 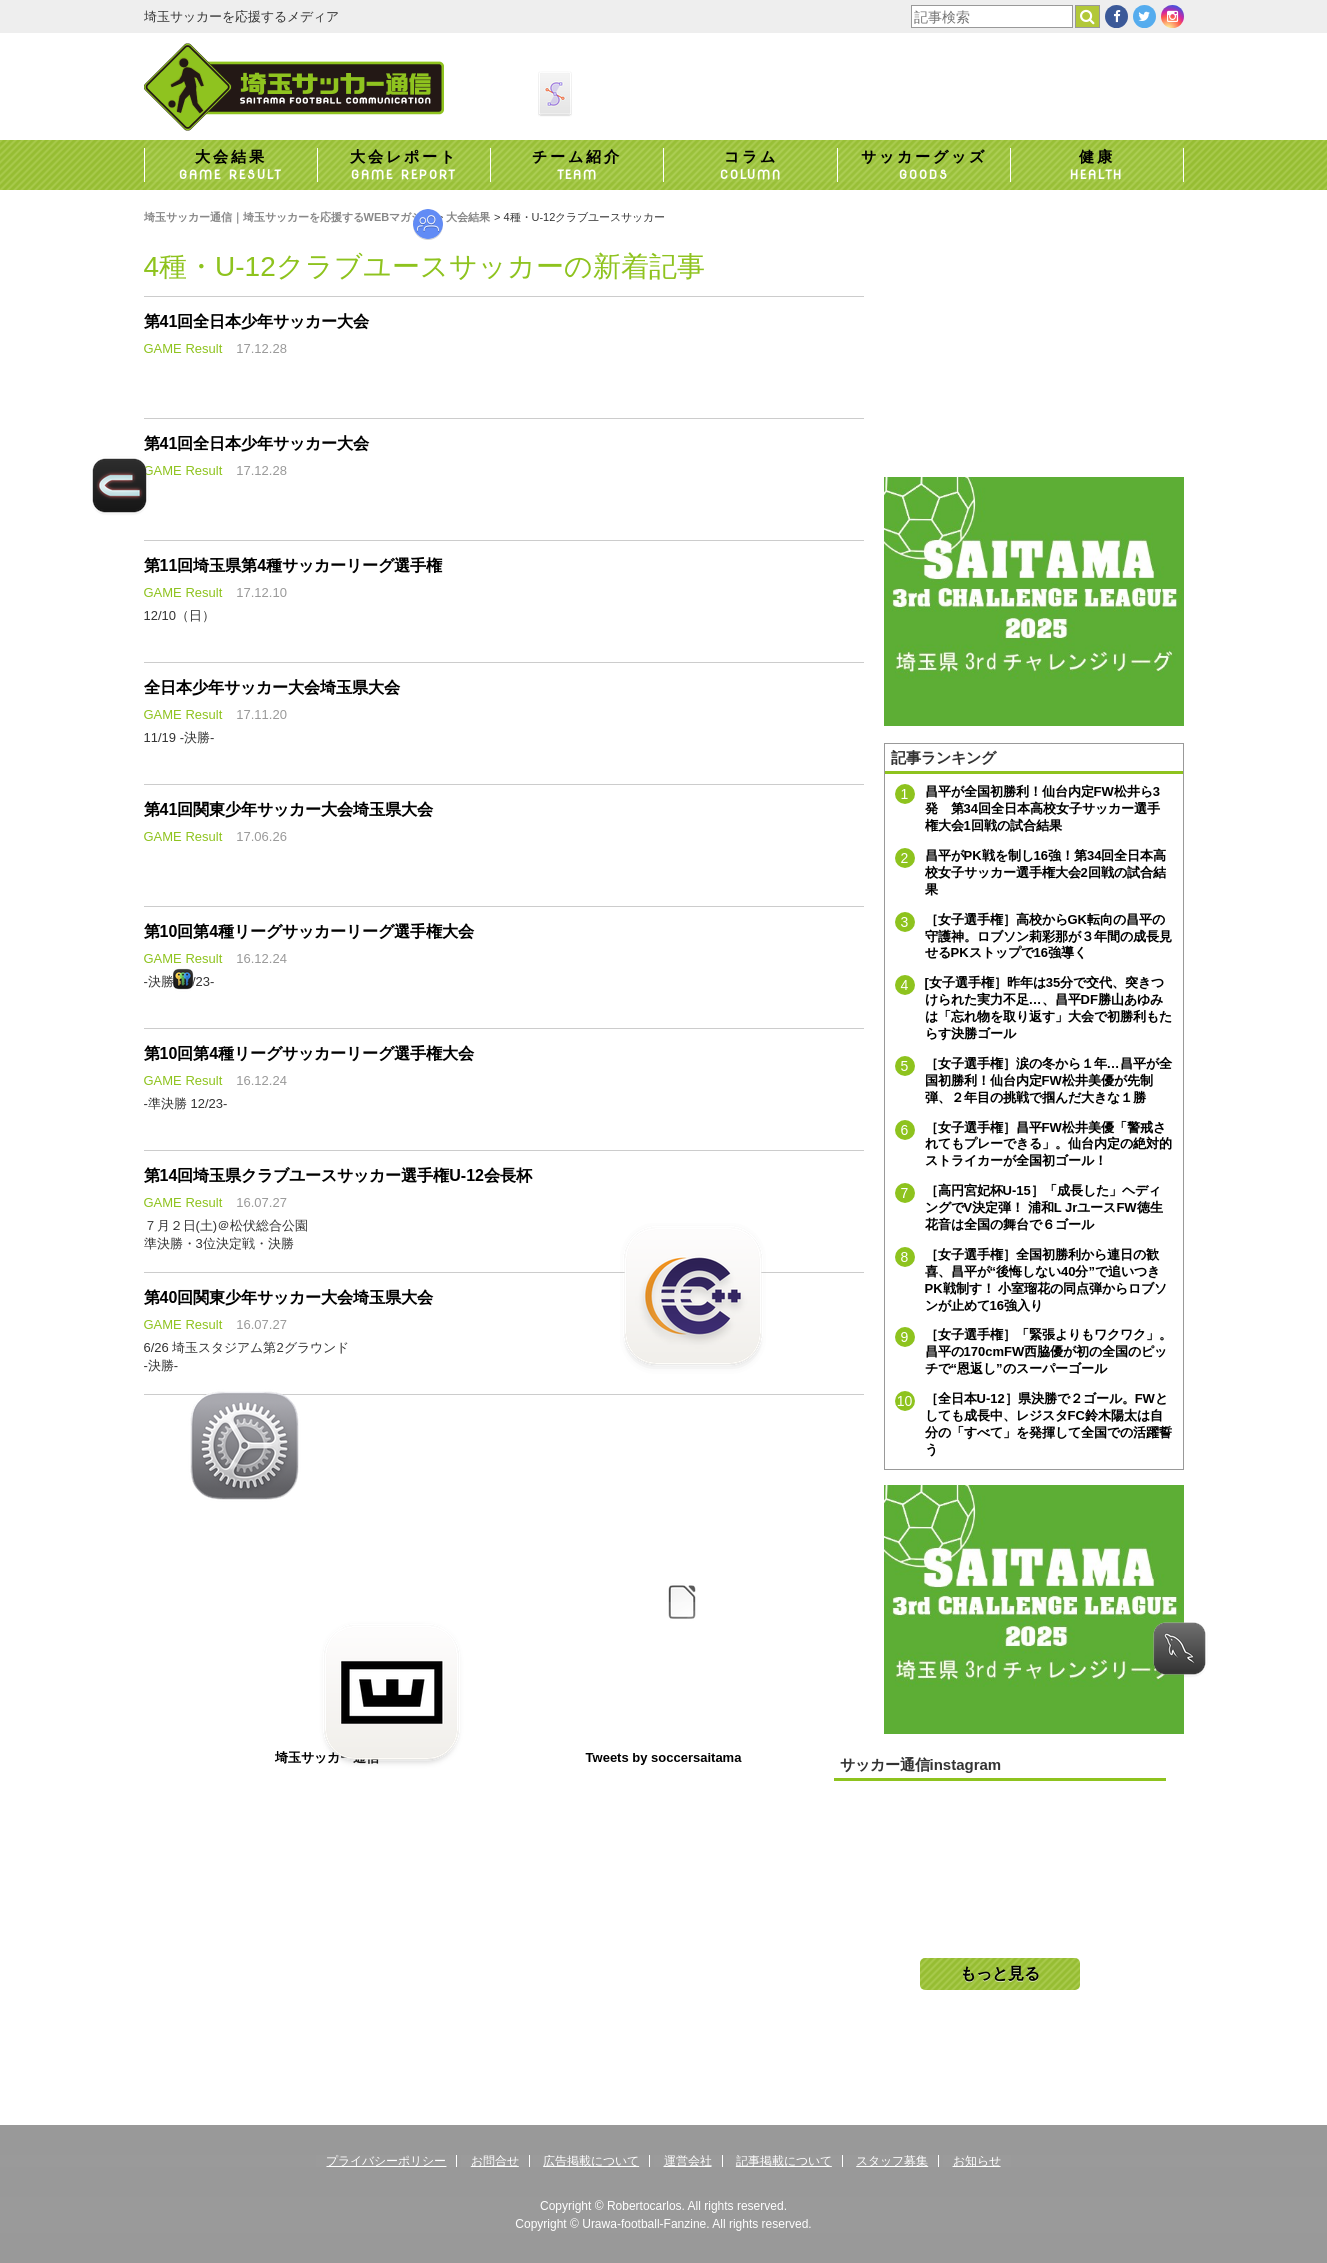 I want to click on open wootility keyboard configuration app, so click(x=391, y=1692).